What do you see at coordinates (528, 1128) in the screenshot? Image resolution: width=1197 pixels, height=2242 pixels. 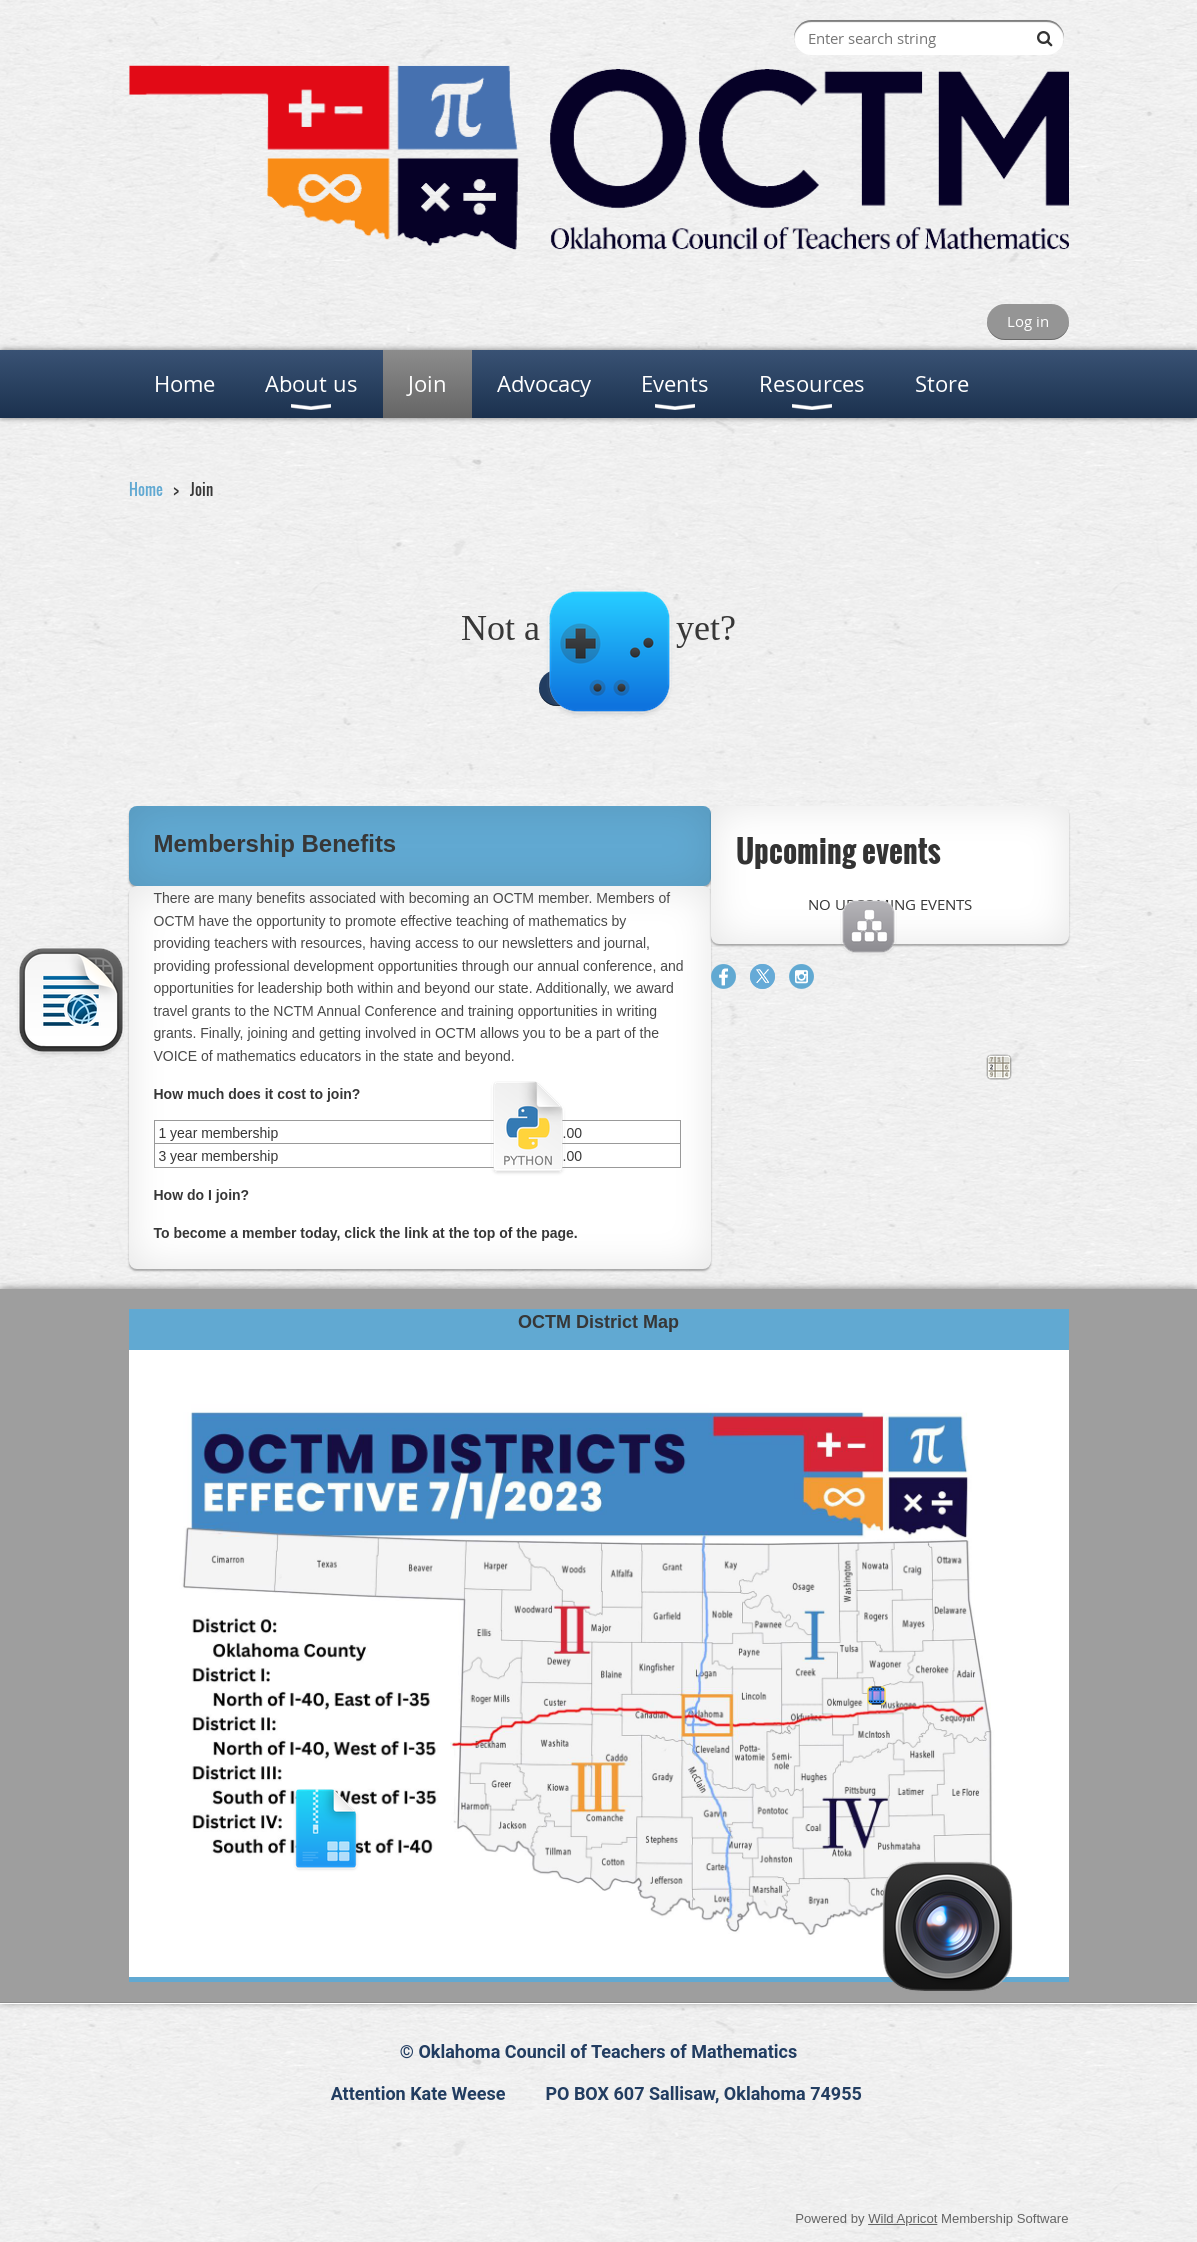 I see `a python source code file` at bounding box center [528, 1128].